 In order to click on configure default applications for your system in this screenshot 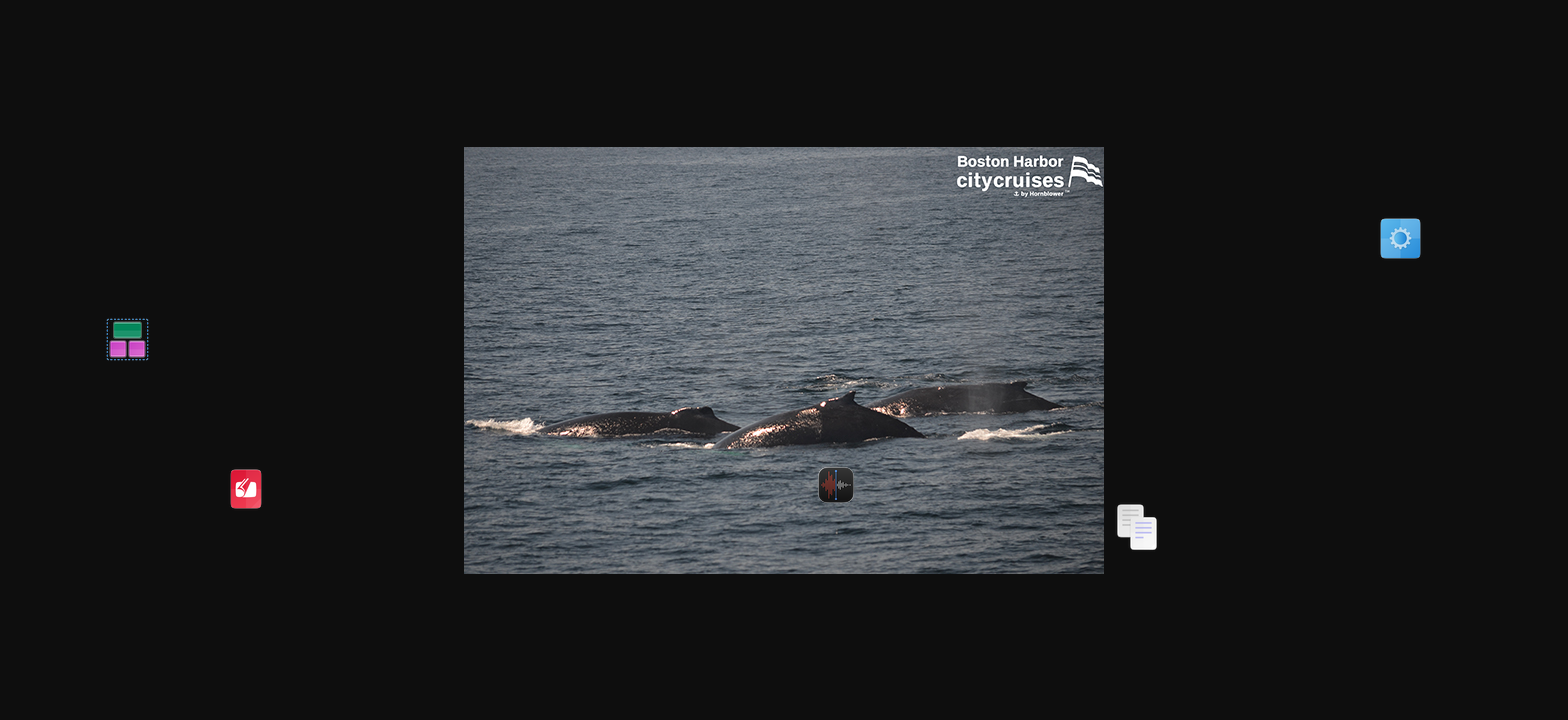, I will do `click(1400, 238)`.